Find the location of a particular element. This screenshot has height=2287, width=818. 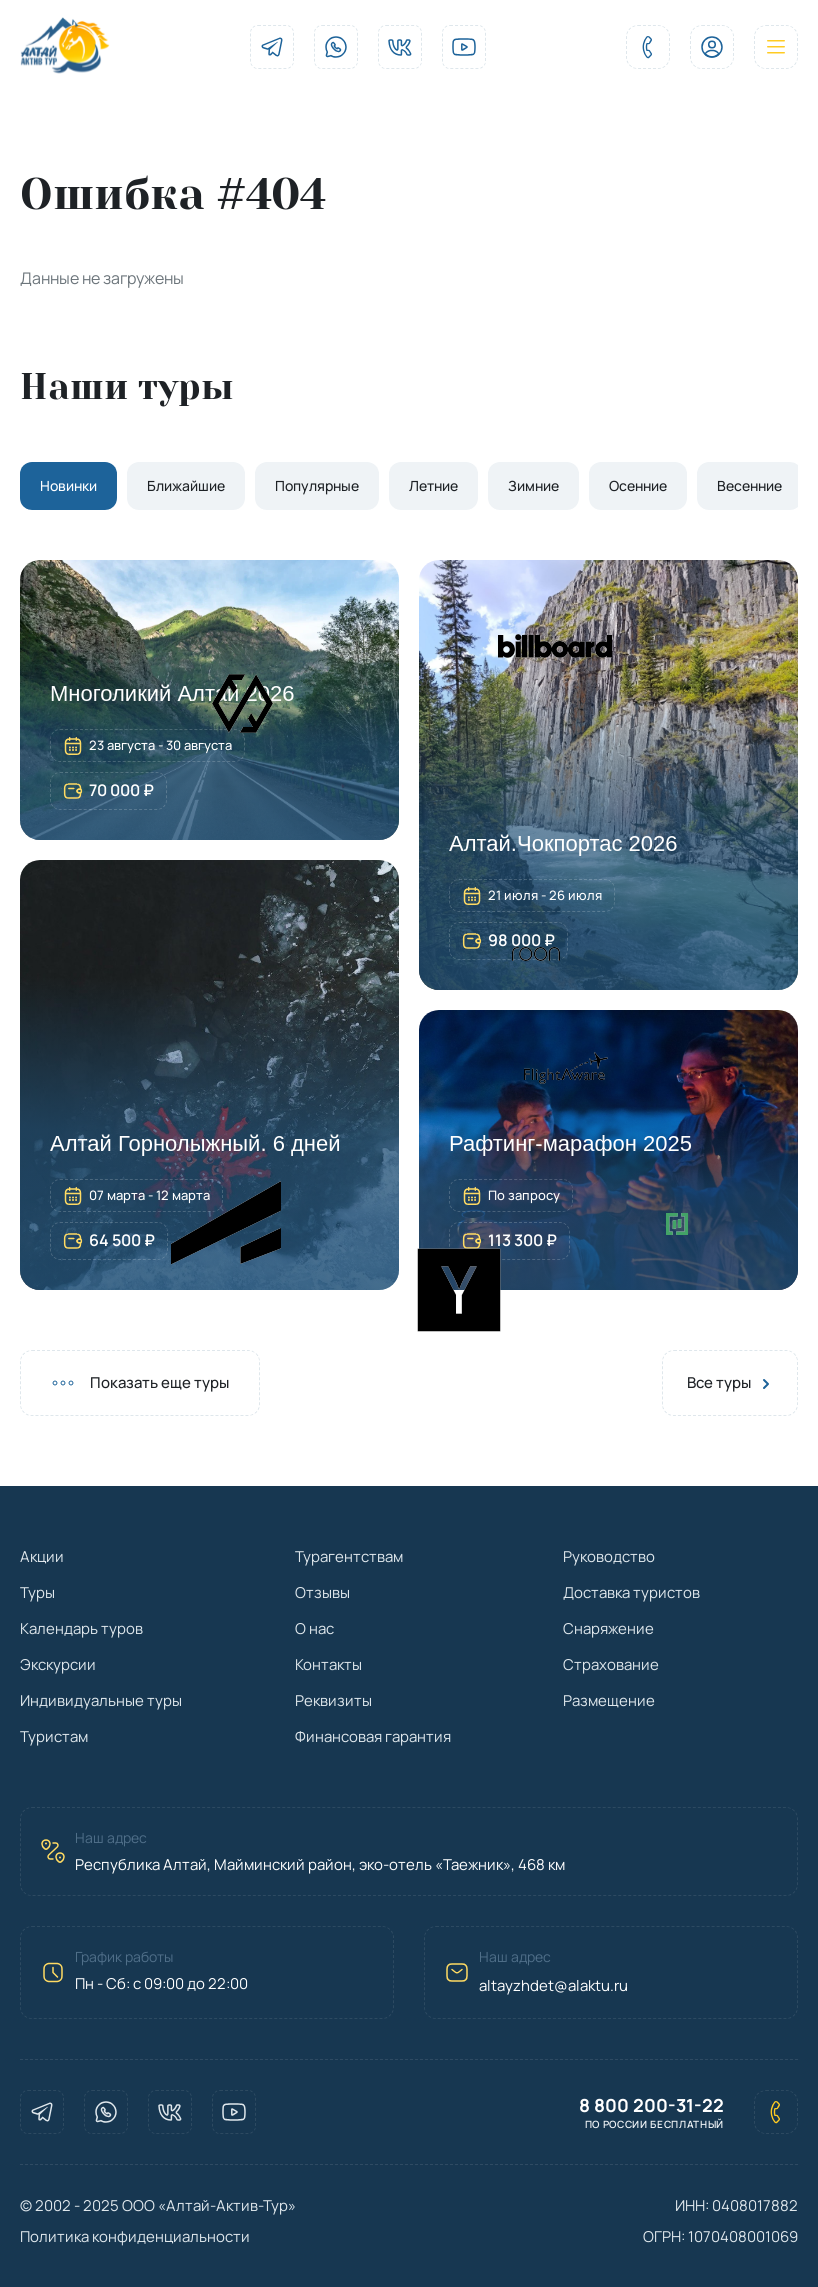

xendit payment platform logo is located at coordinates (242, 703).